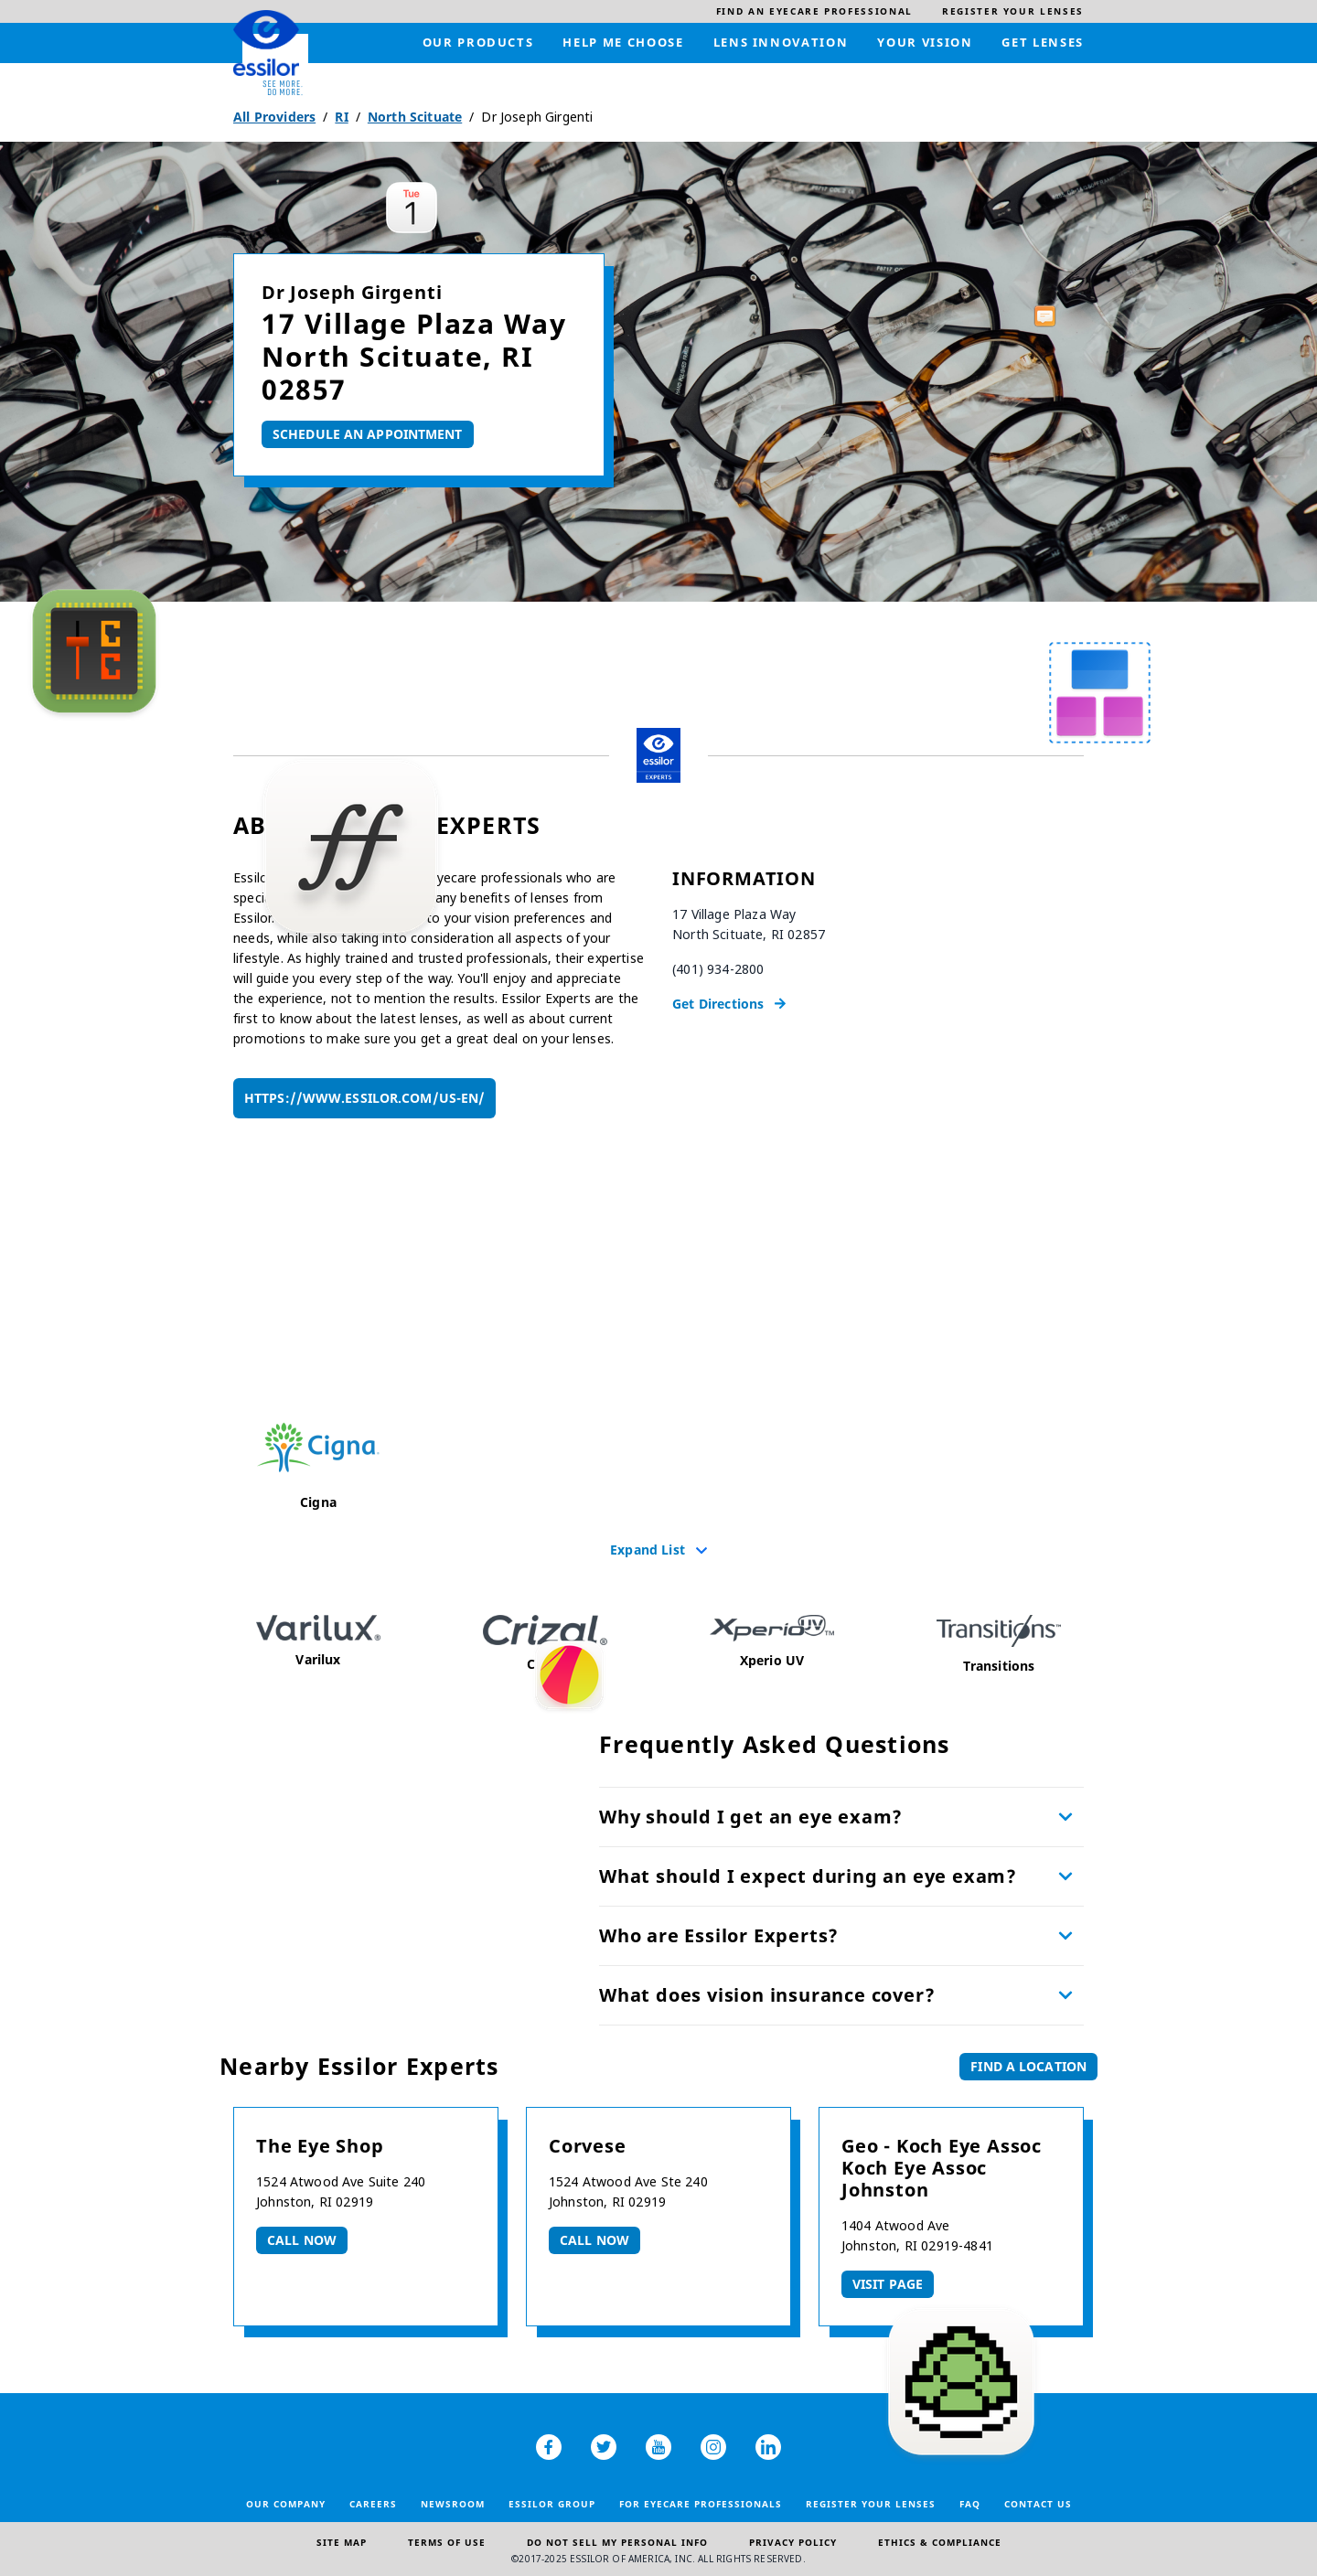 This screenshot has width=1317, height=2576. What do you see at coordinates (1099, 692) in the screenshot?
I see `select all items in the current view` at bounding box center [1099, 692].